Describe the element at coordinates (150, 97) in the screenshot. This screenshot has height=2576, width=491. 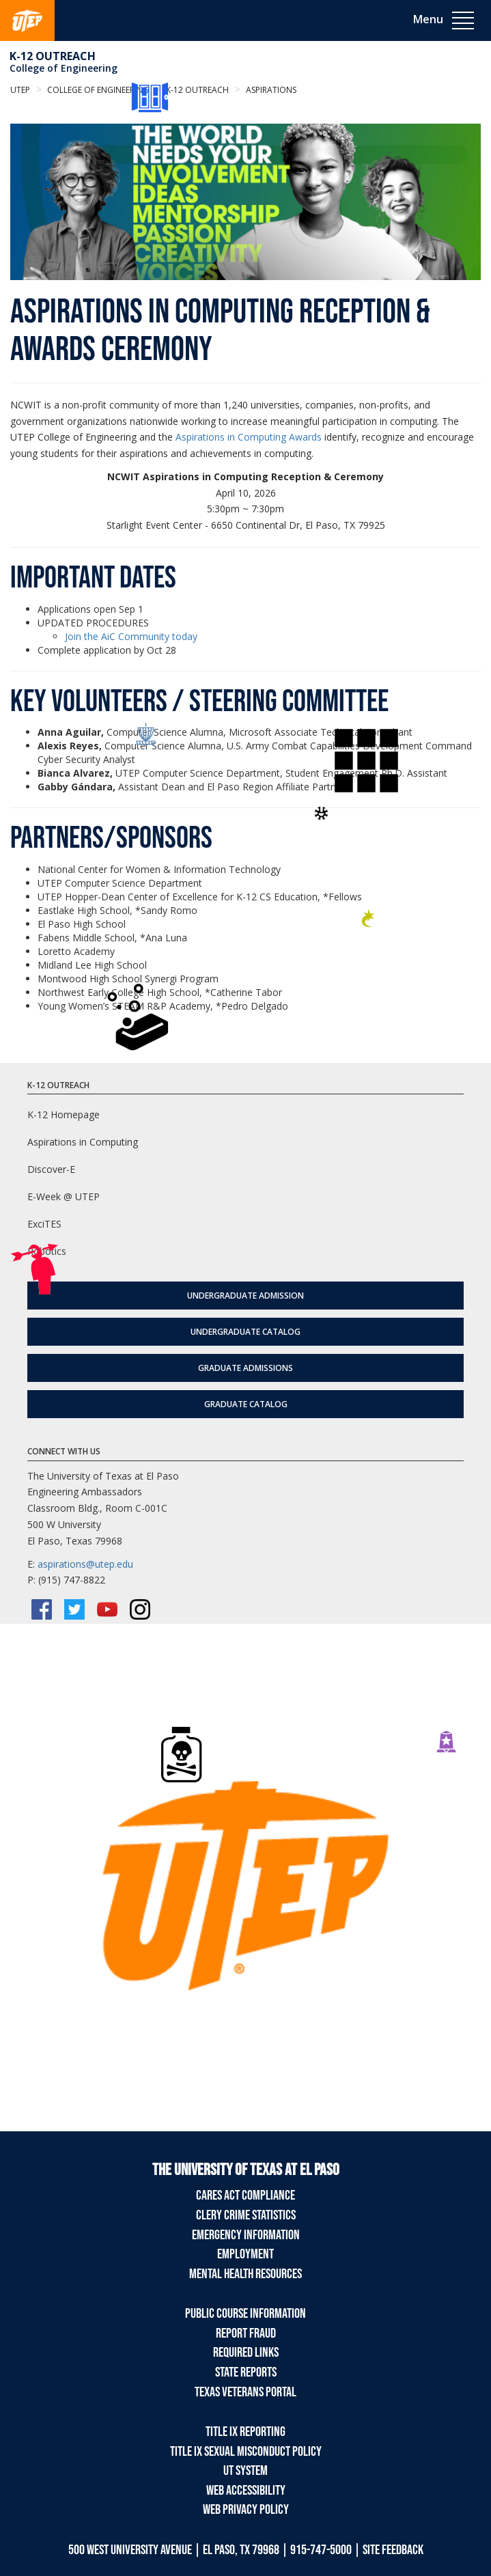
I see `open a new window or panel` at that location.